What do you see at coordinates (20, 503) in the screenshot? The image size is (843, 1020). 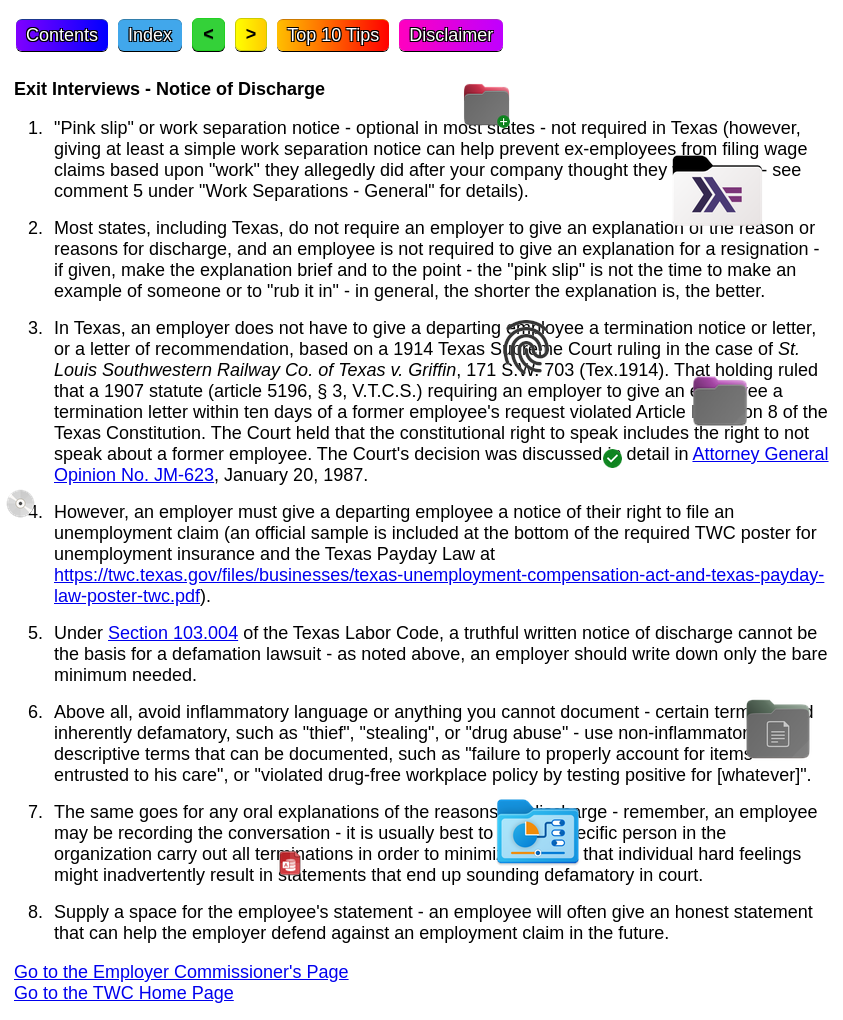 I see `access DVD drive or optical disc contents` at bounding box center [20, 503].